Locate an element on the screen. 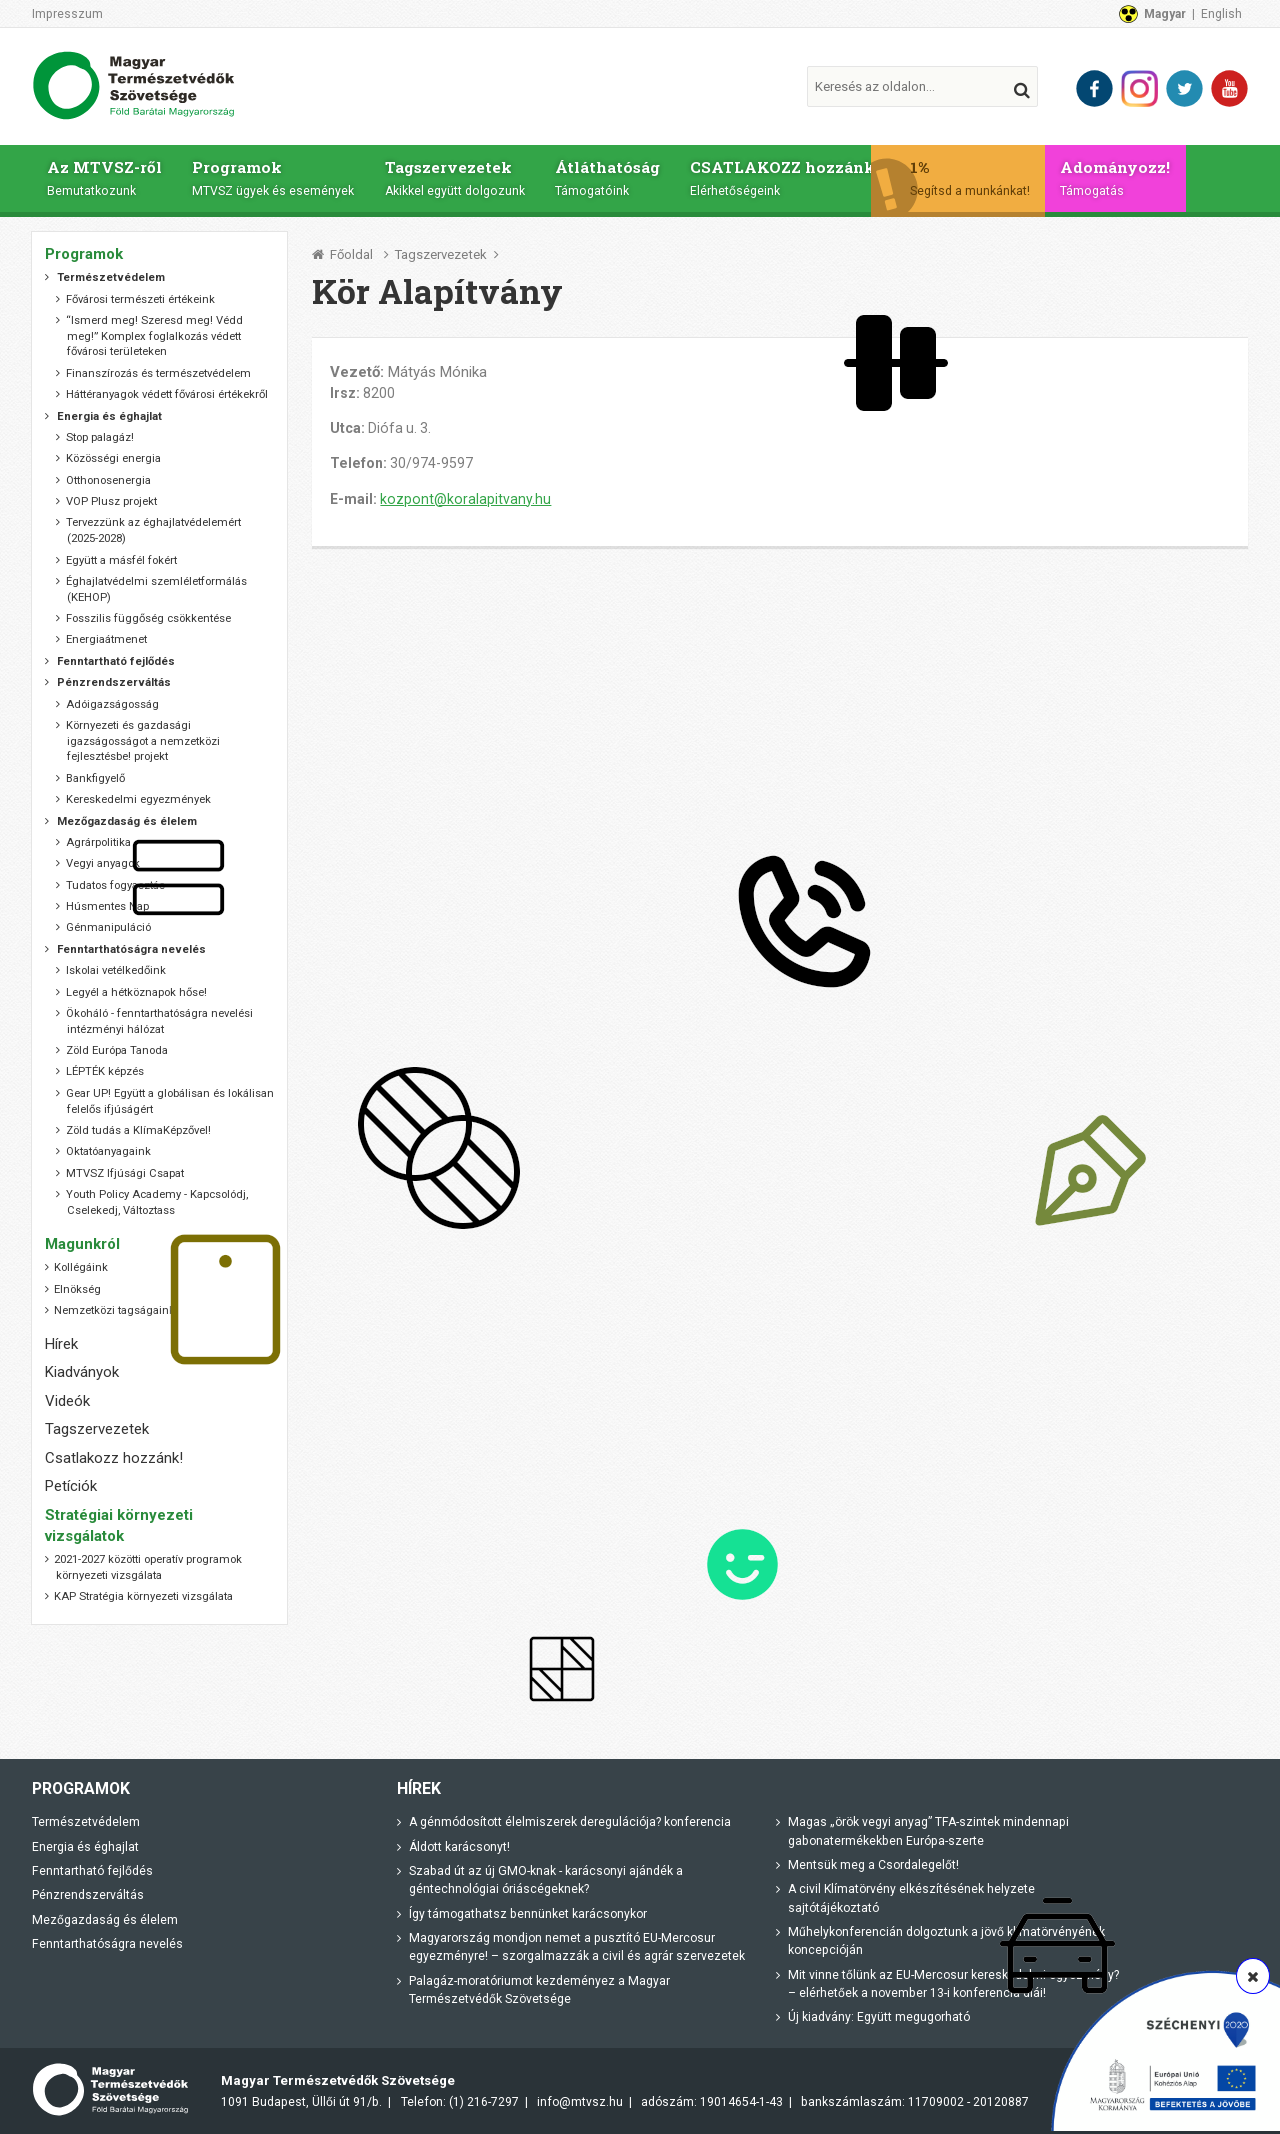 The width and height of the screenshot is (1280, 2134). align selected objects to vertical center is located at coordinates (896, 363).